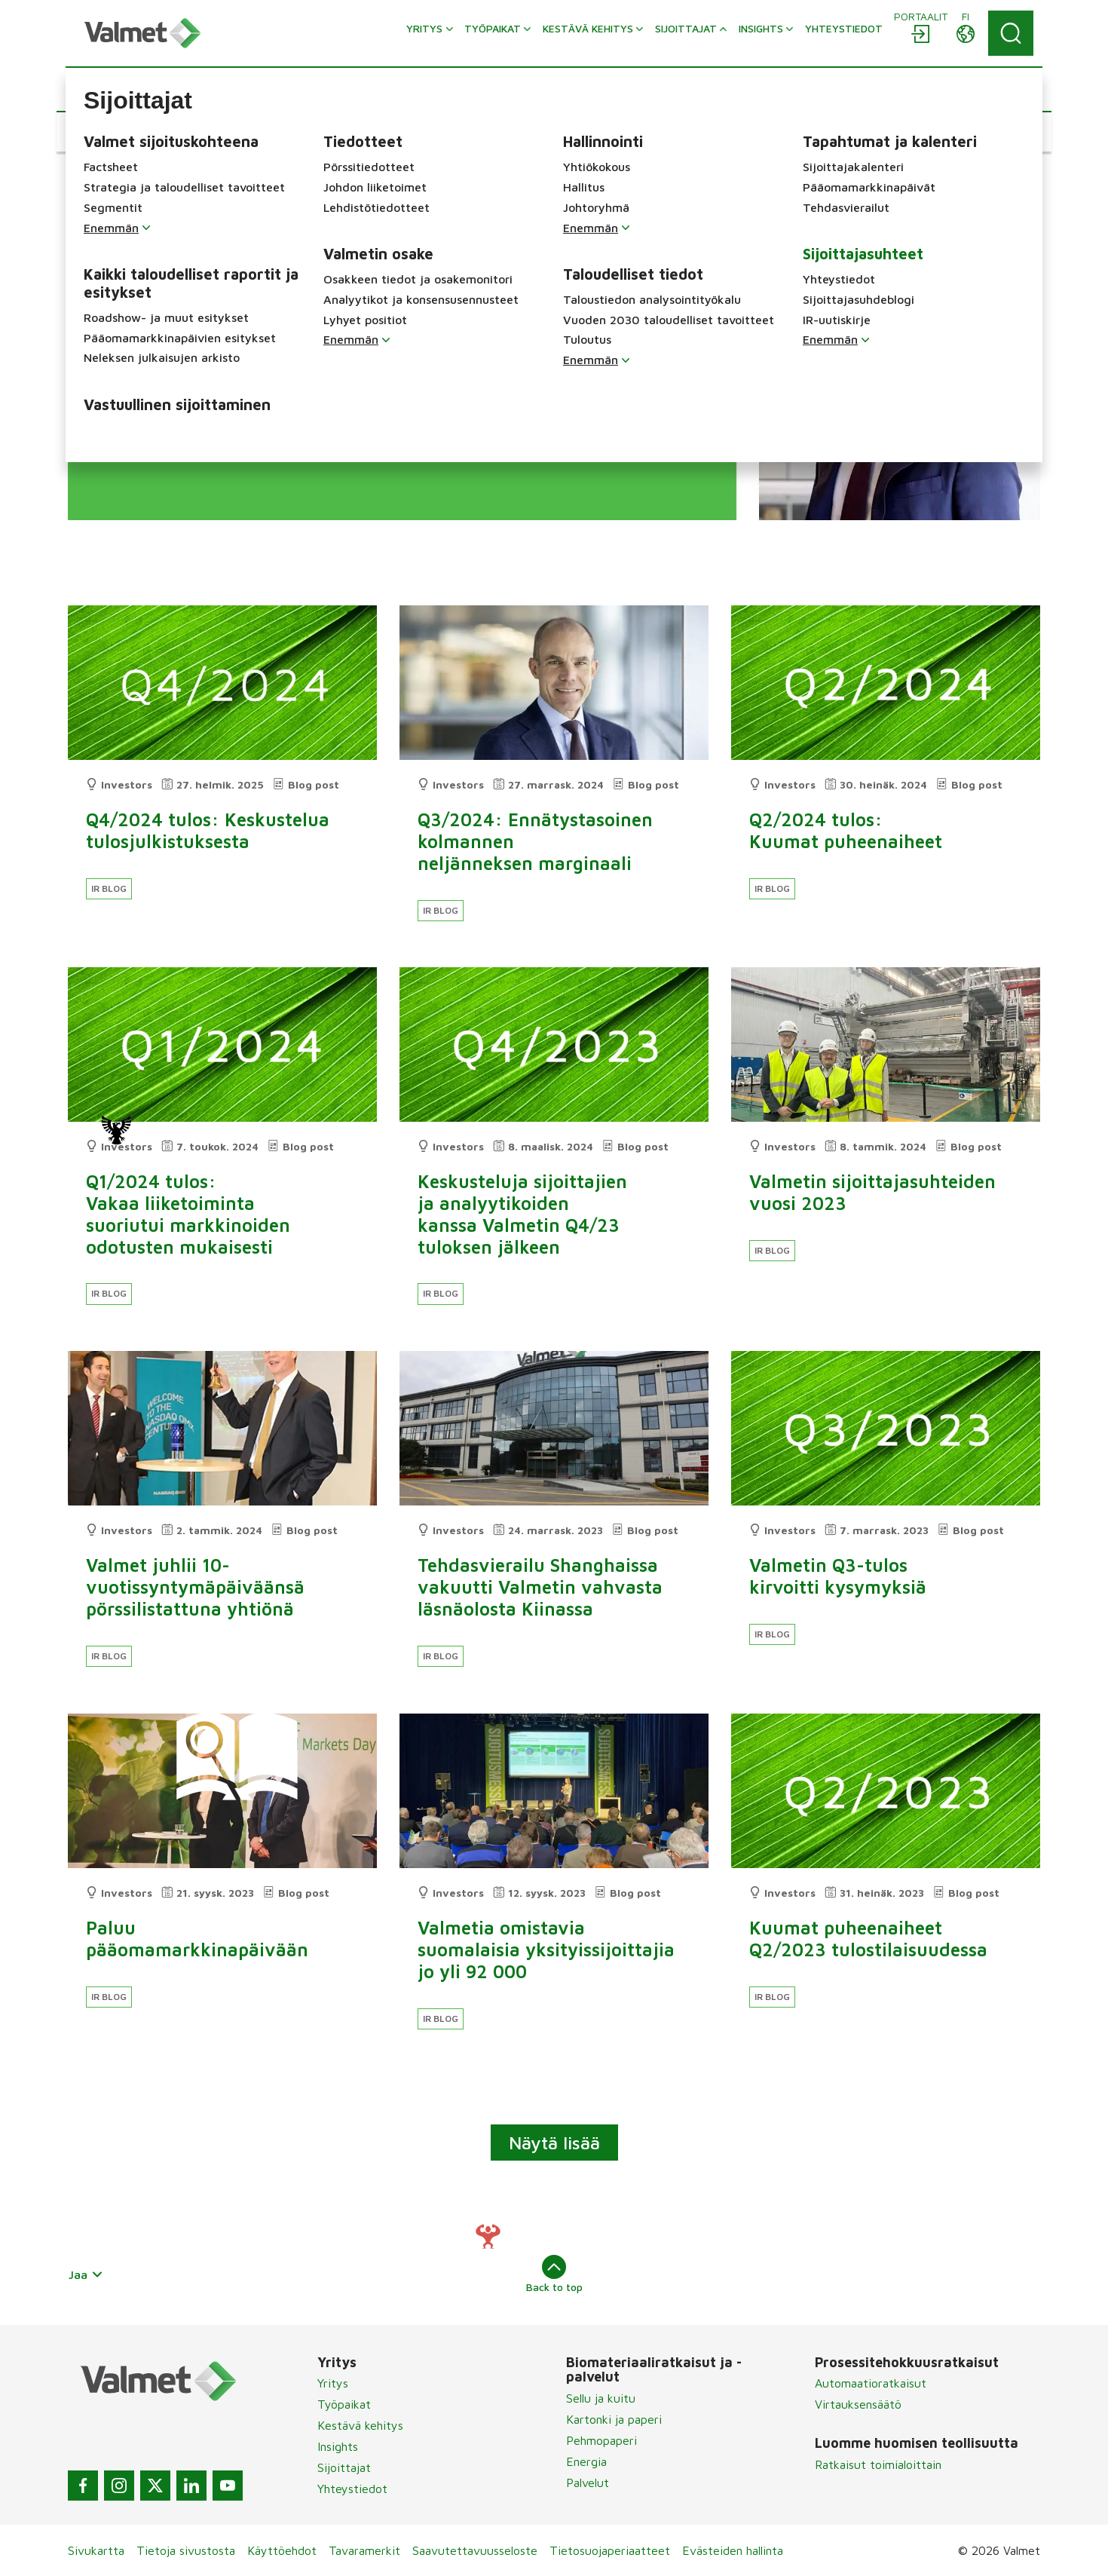 The height and width of the screenshot is (2576, 1108). I want to click on view strength or fitness stats, so click(488, 2236).